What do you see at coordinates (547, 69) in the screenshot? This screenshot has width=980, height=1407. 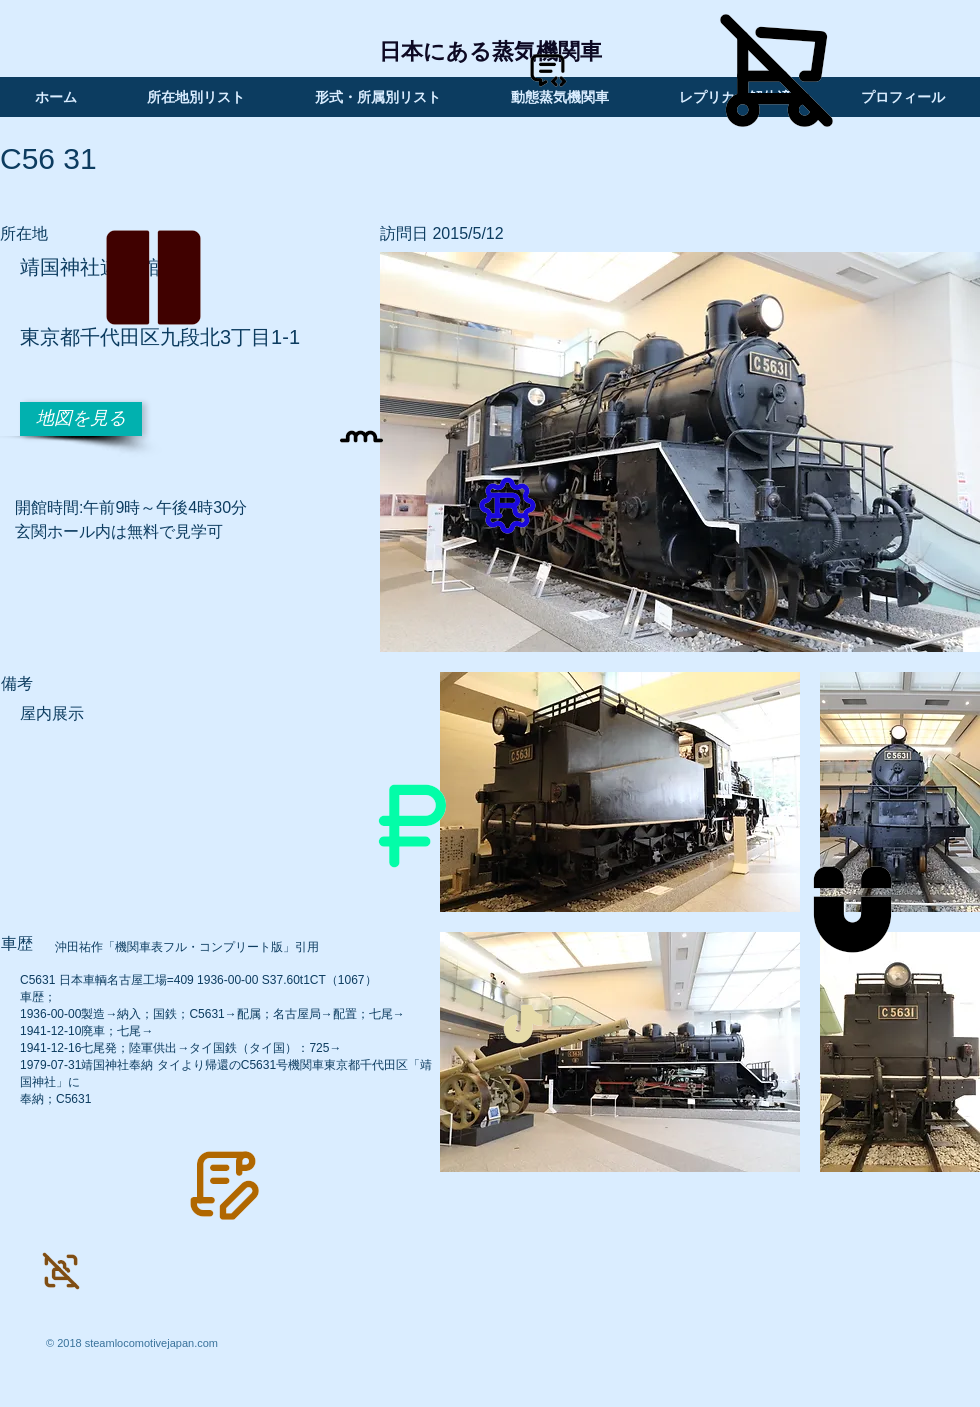 I see `view code snippets in chat` at bounding box center [547, 69].